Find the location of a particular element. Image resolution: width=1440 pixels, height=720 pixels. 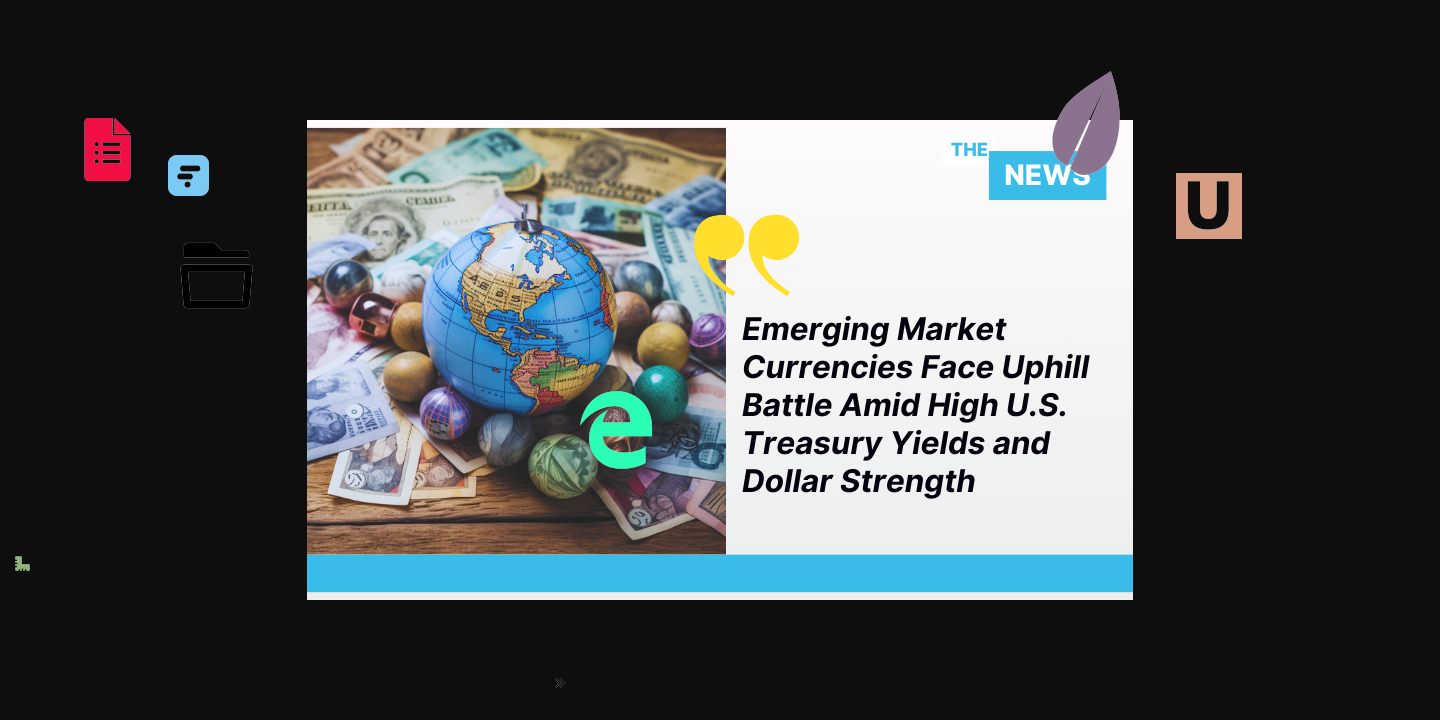

open Google Forms is located at coordinates (107, 149).